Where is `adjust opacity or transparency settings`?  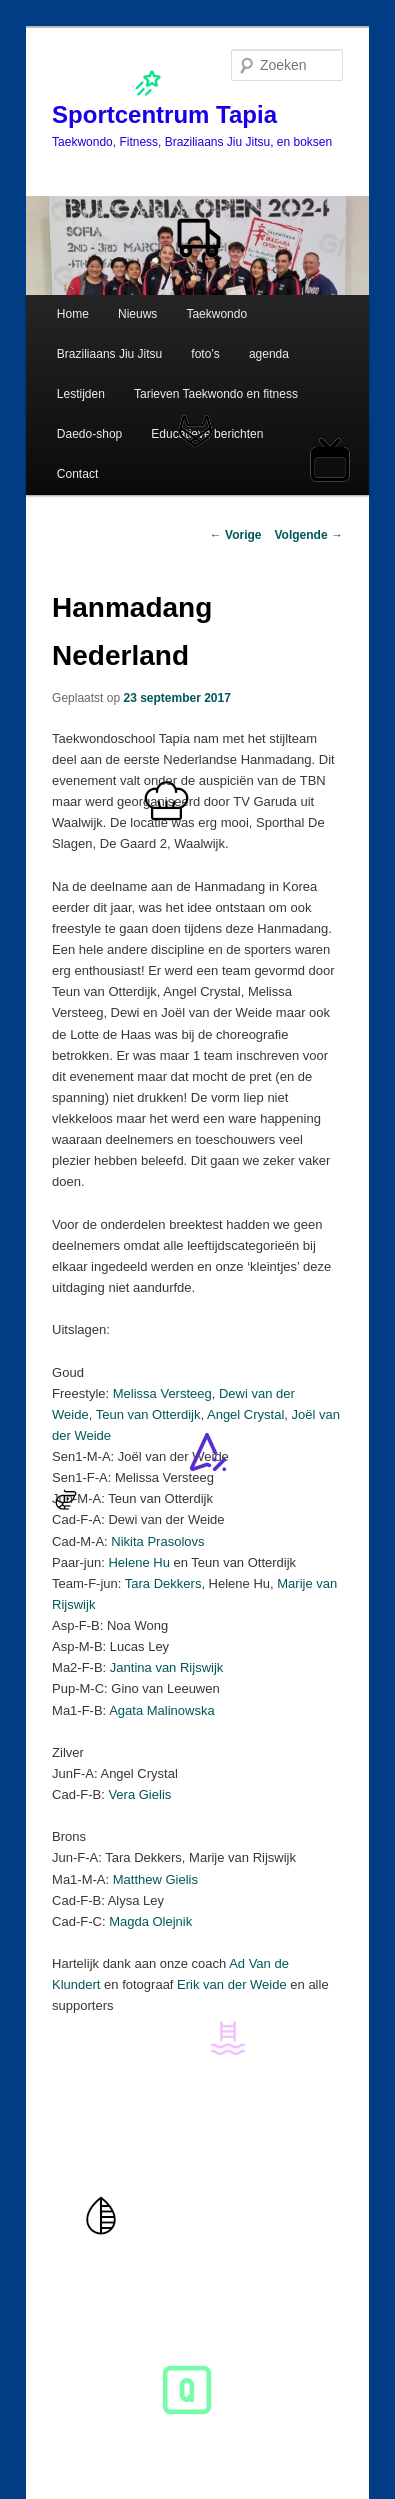
adjust opacity or transparency settings is located at coordinates (101, 2217).